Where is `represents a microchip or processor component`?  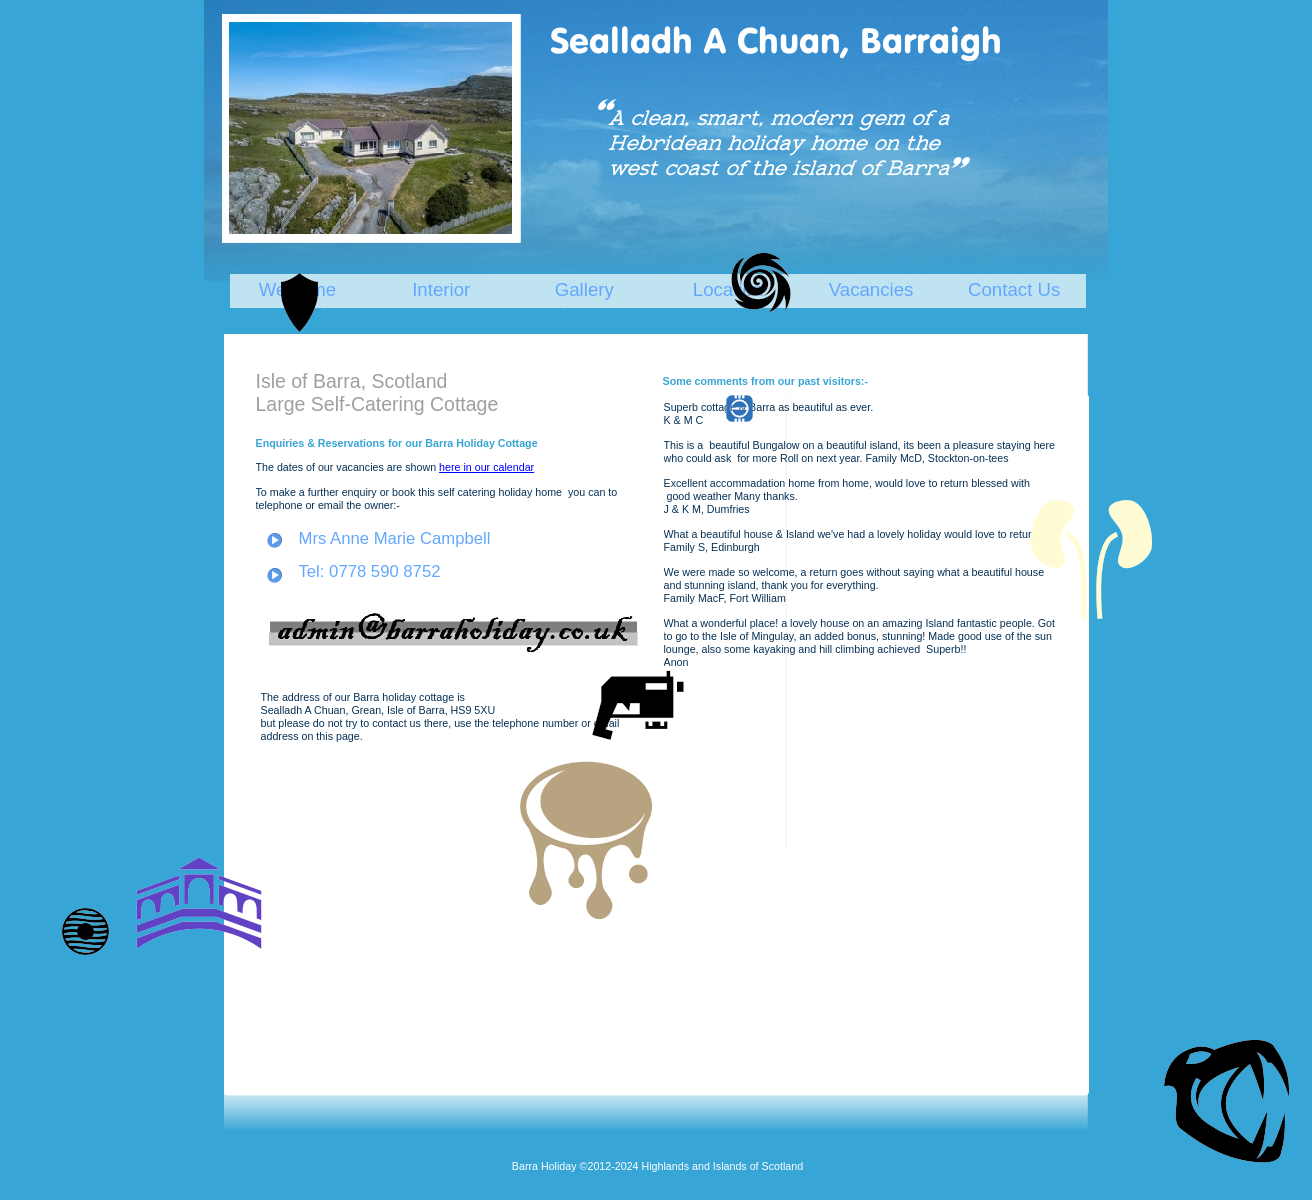 represents a microchip or processor component is located at coordinates (739, 408).